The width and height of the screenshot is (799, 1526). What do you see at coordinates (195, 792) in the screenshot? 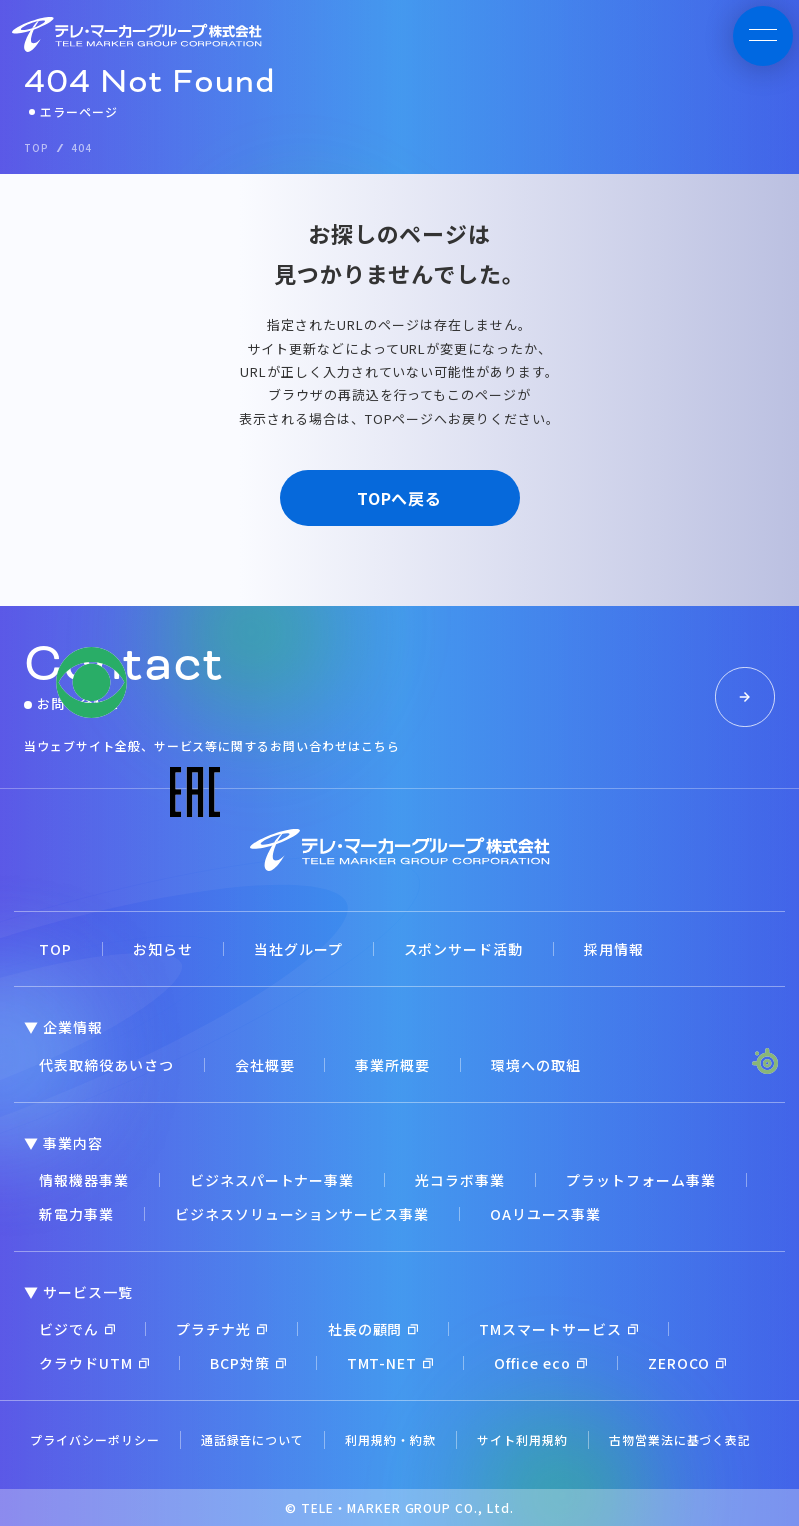
I see `EAC (Eurasian Conformity) certification mark` at bounding box center [195, 792].